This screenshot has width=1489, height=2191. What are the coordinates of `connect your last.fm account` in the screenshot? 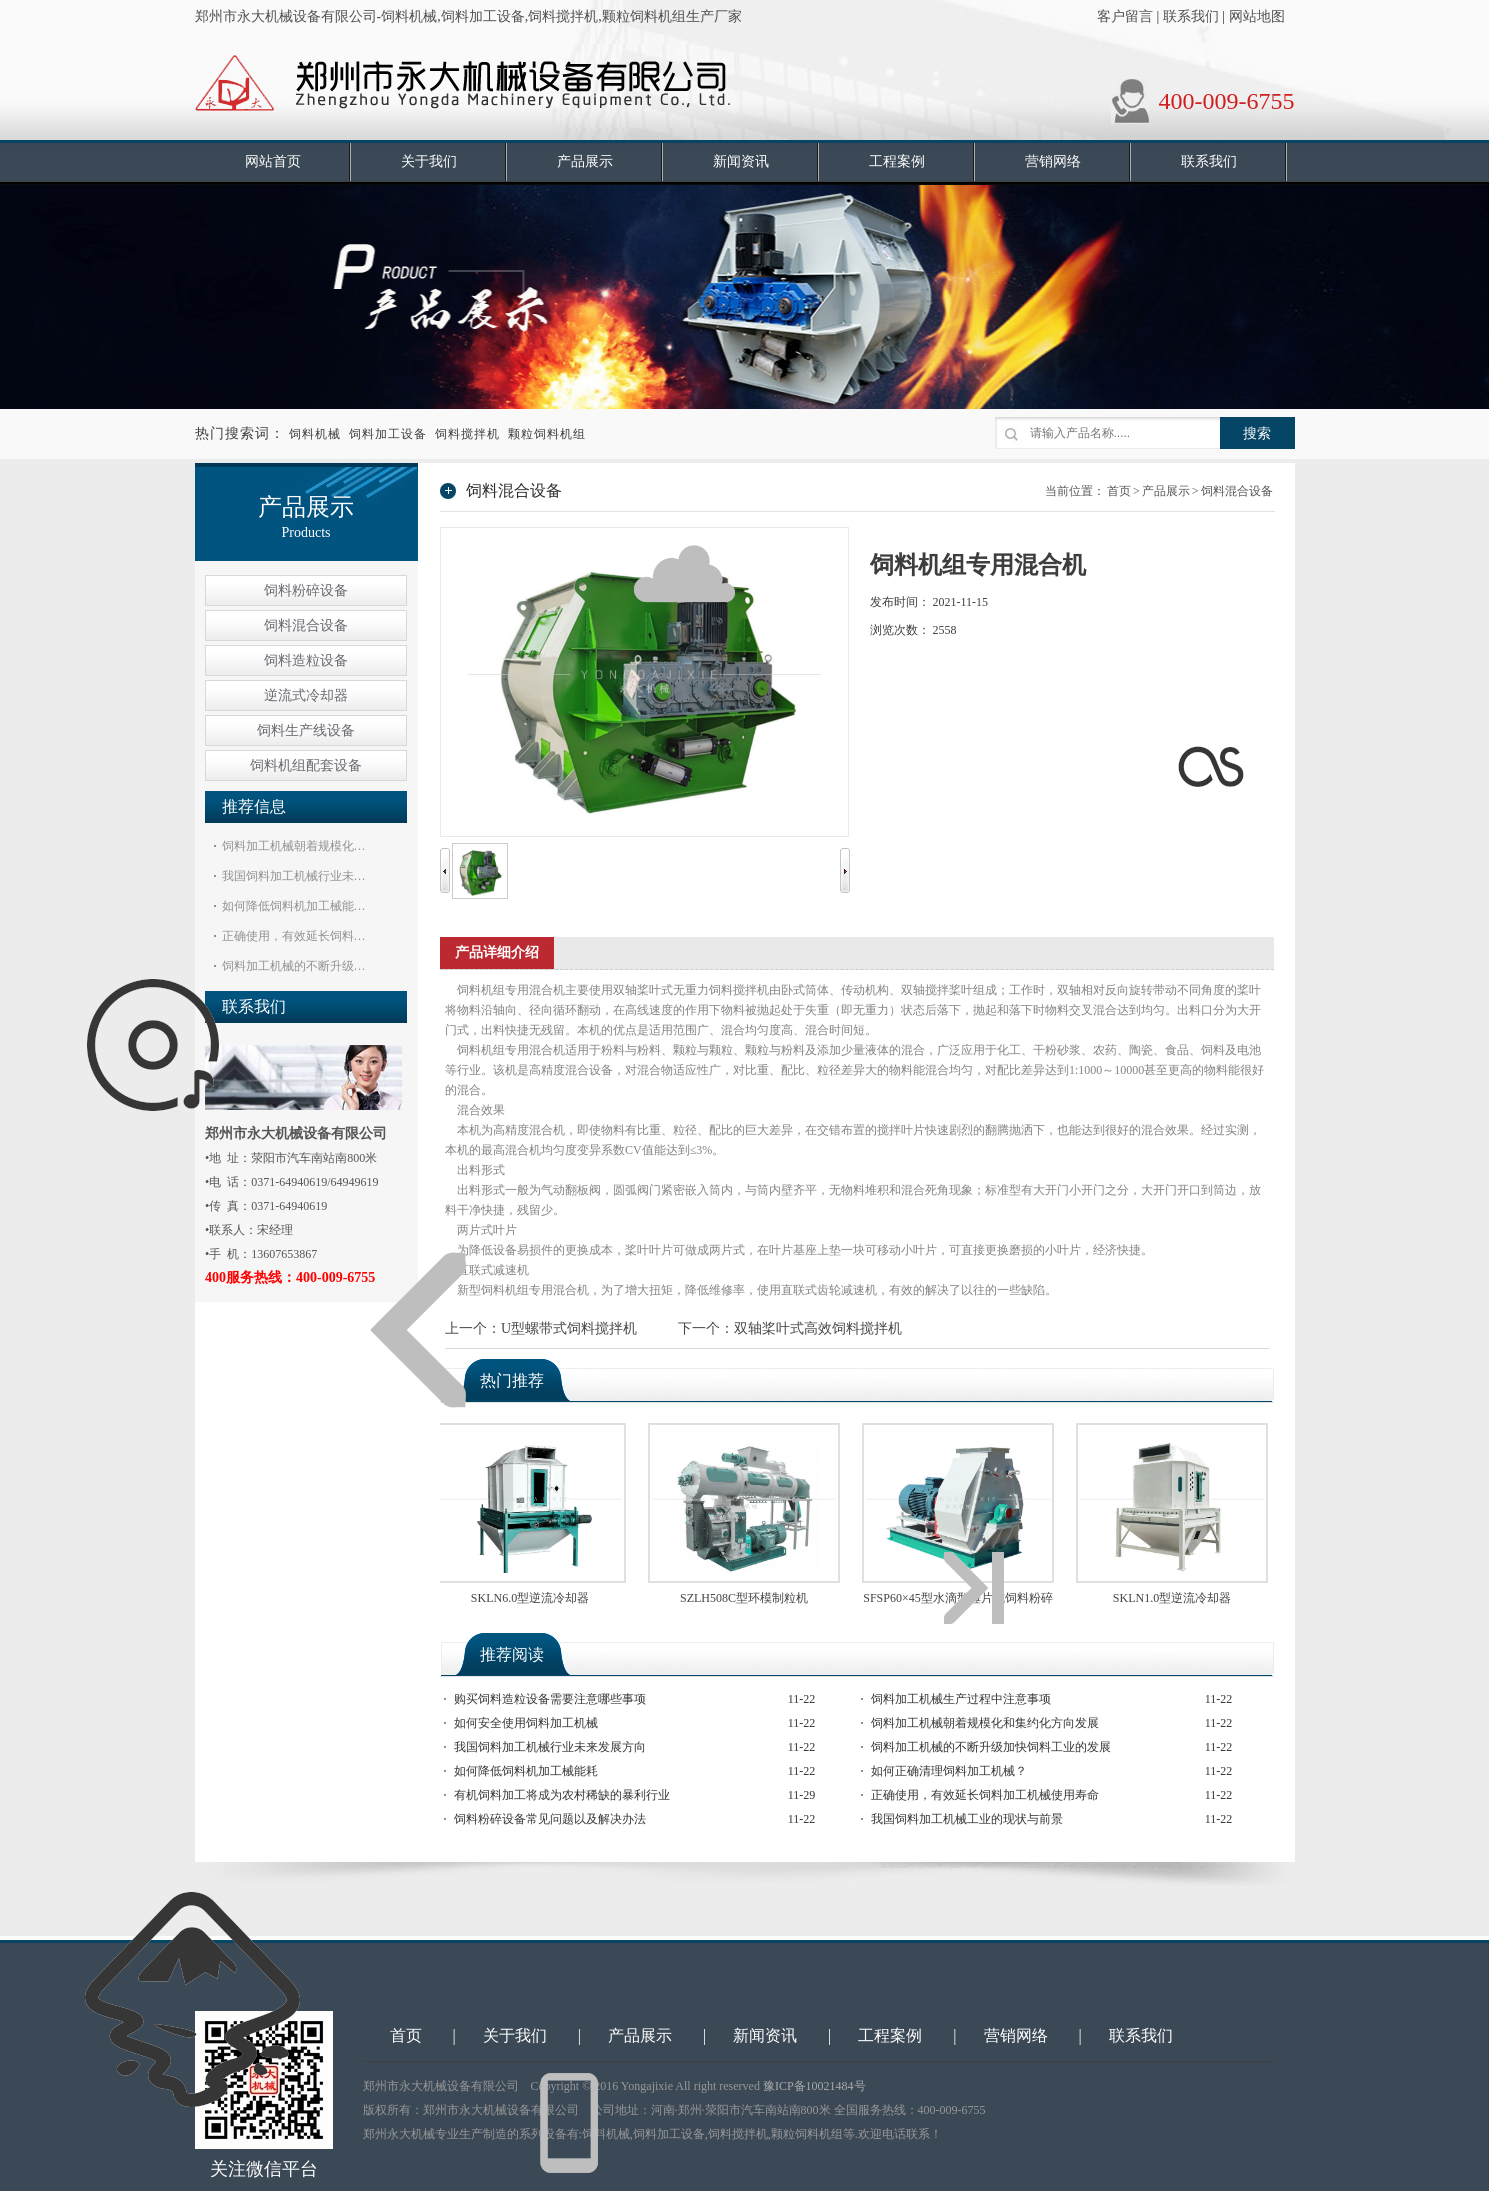 It's located at (1211, 762).